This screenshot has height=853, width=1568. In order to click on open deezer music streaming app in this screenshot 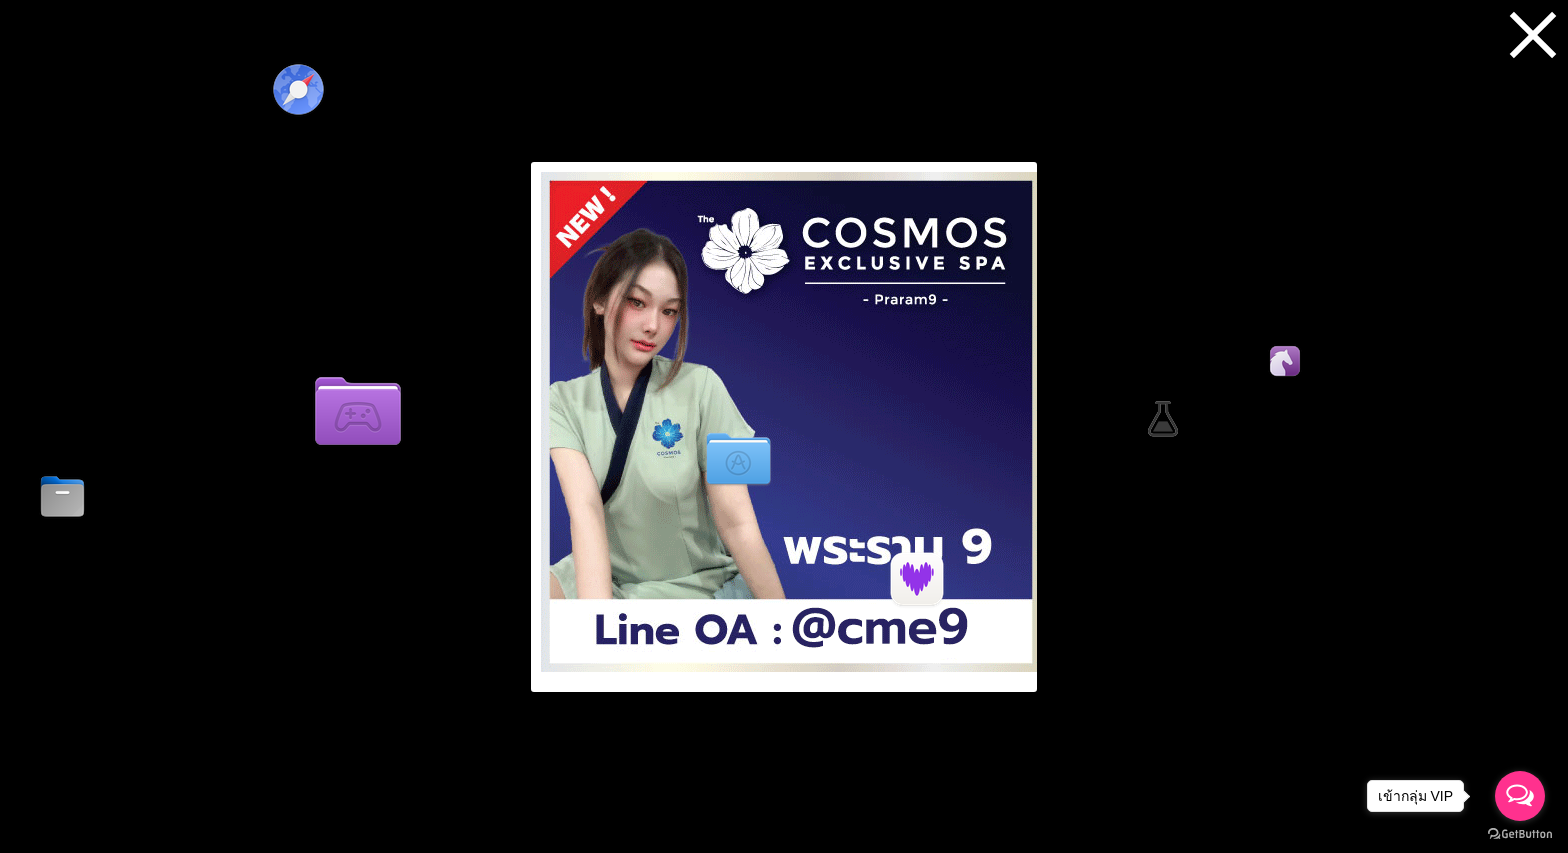, I will do `click(917, 579)`.